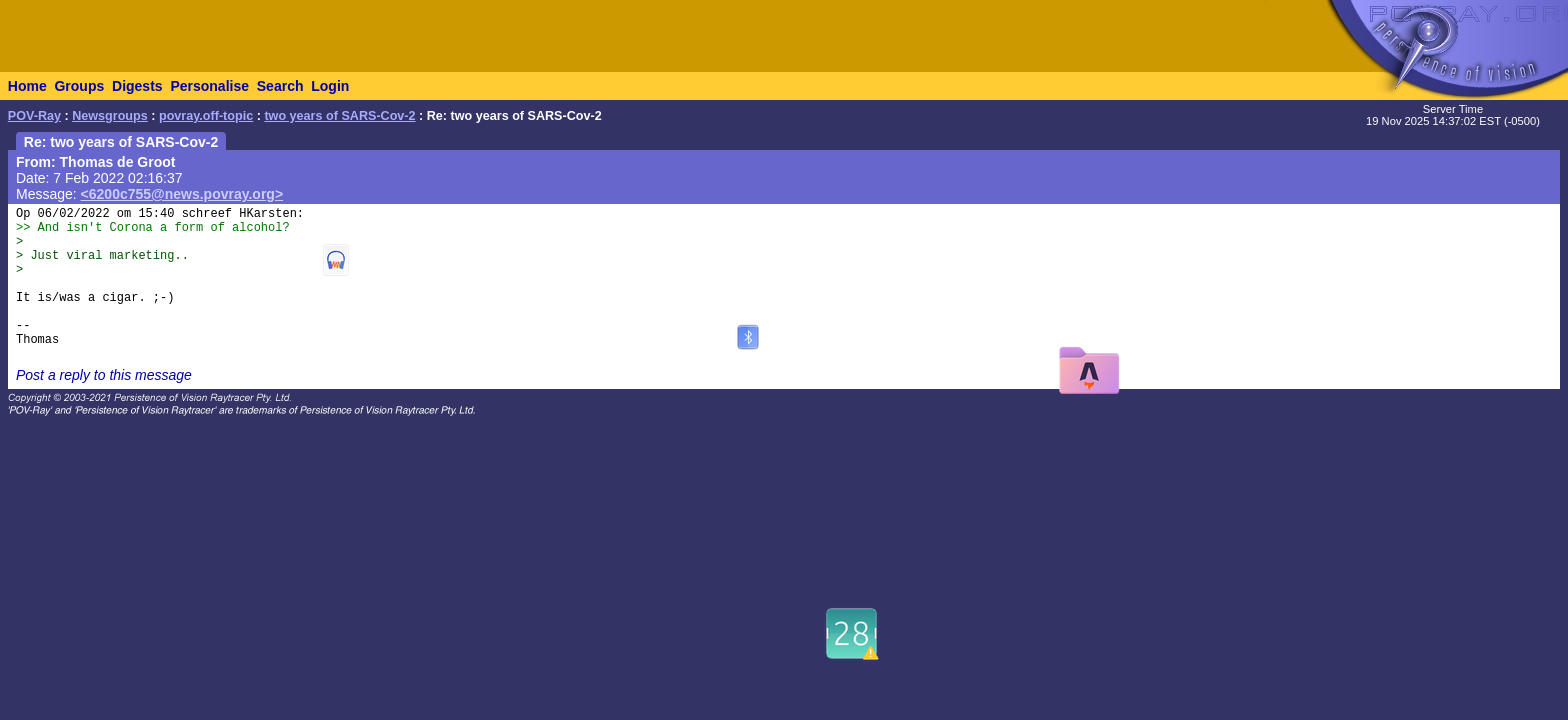 Image resolution: width=1568 pixels, height=720 pixels. What do you see at coordinates (1089, 372) in the screenshot?
I see `open astro project folder` at bounding box center [1089, 372].